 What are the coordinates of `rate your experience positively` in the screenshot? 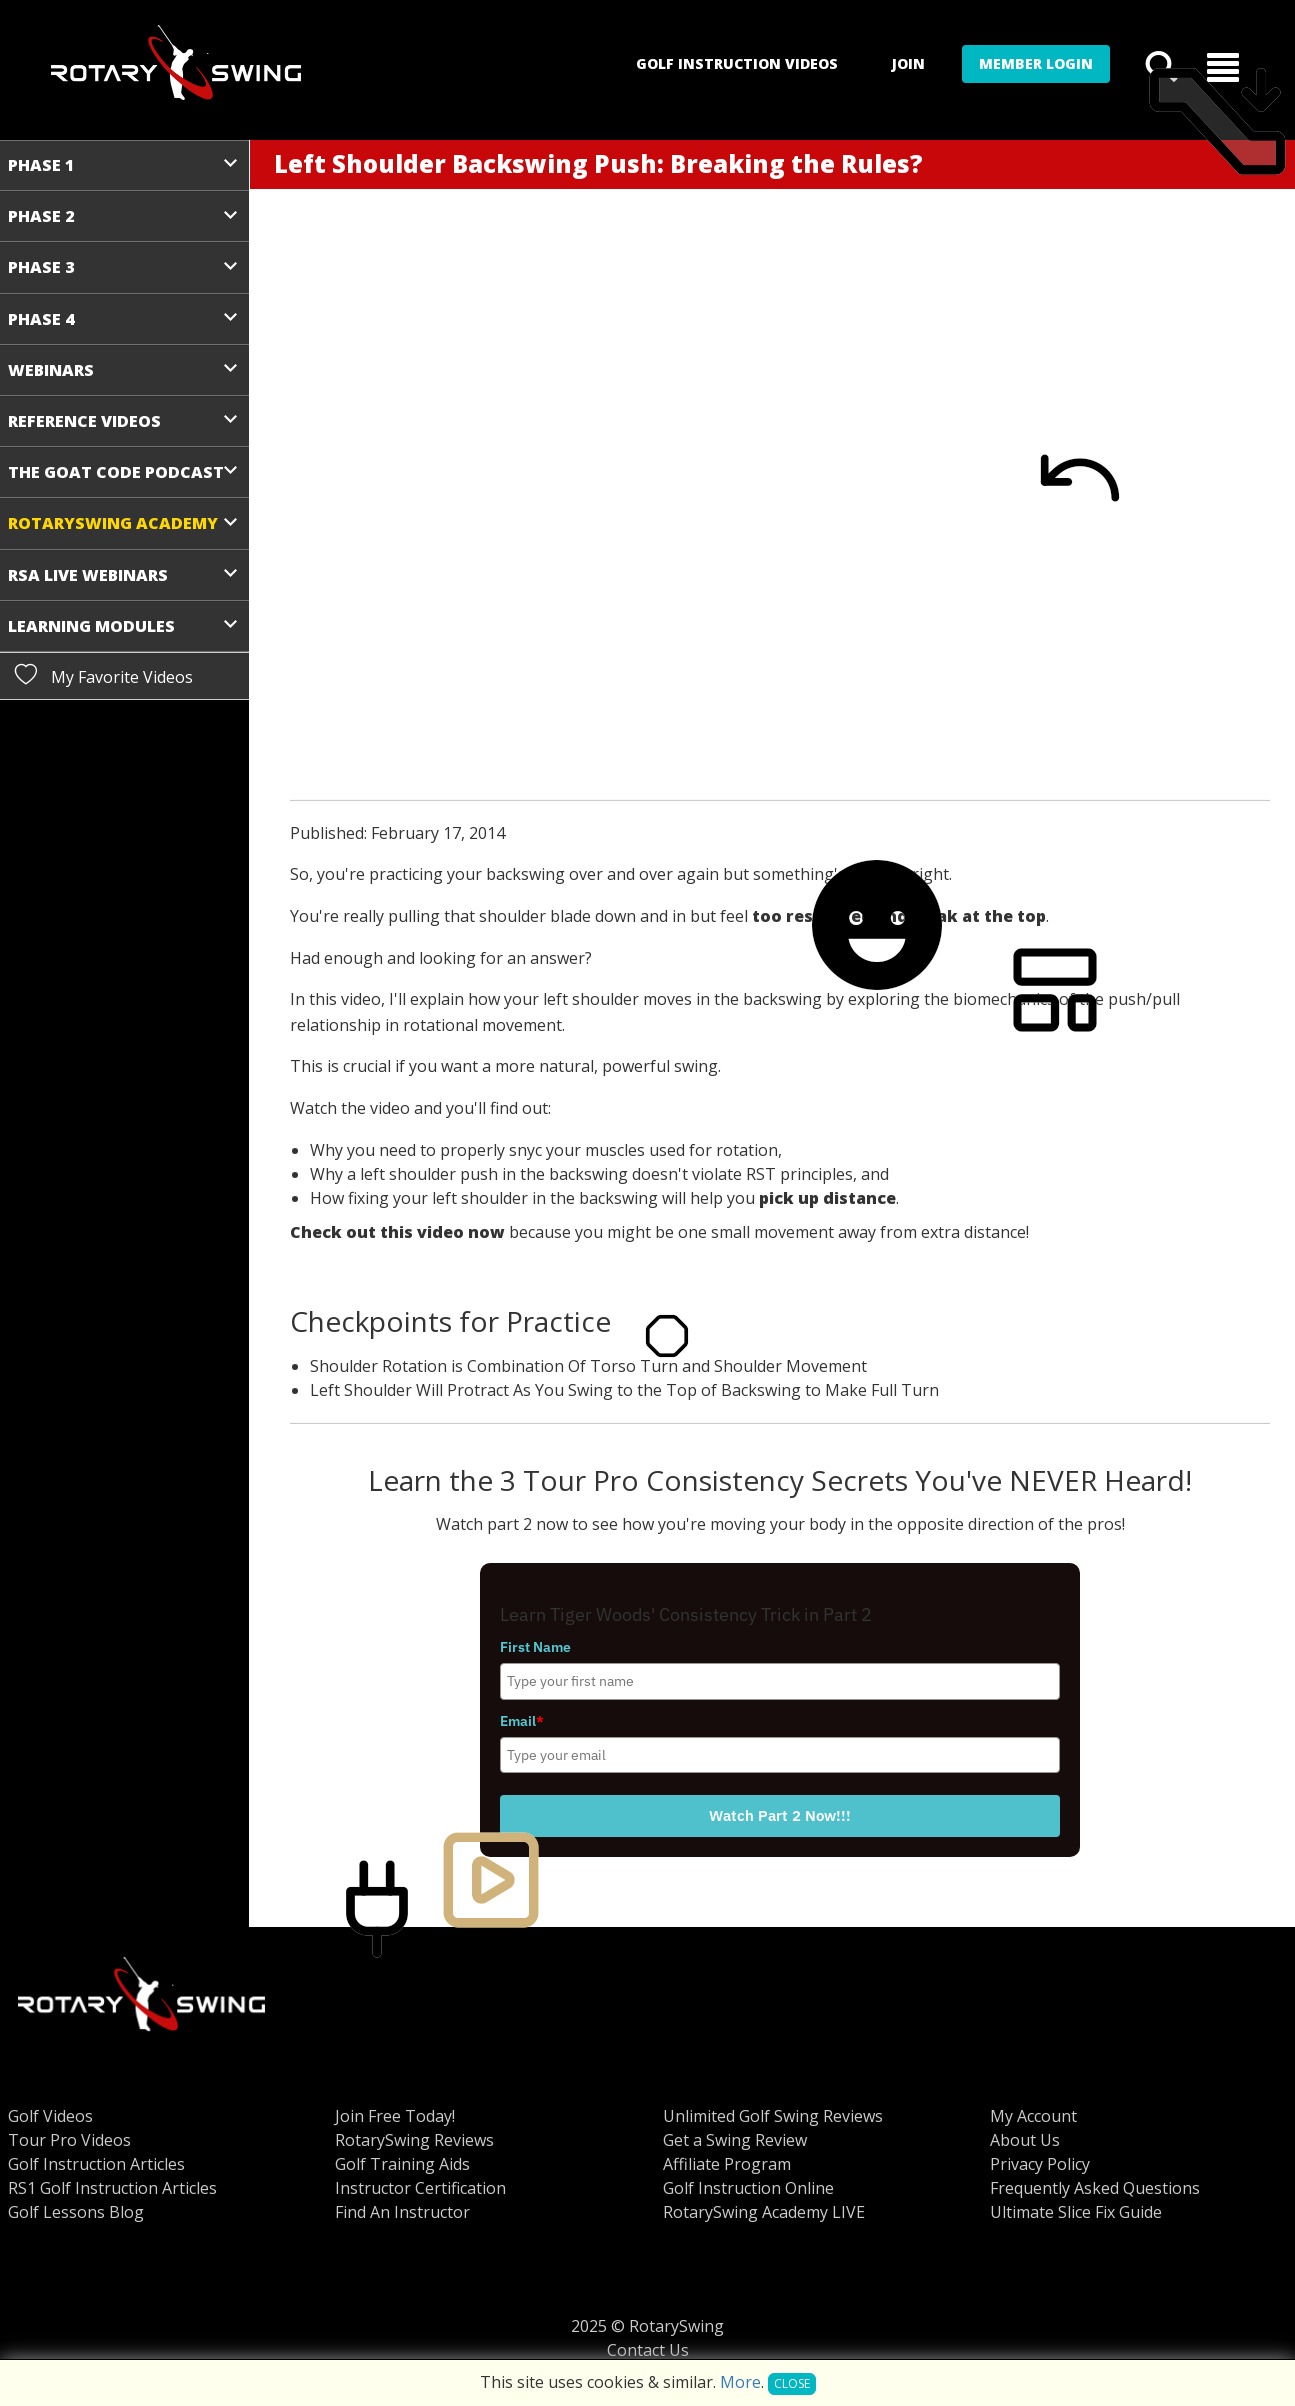 It's located at (877, 925).